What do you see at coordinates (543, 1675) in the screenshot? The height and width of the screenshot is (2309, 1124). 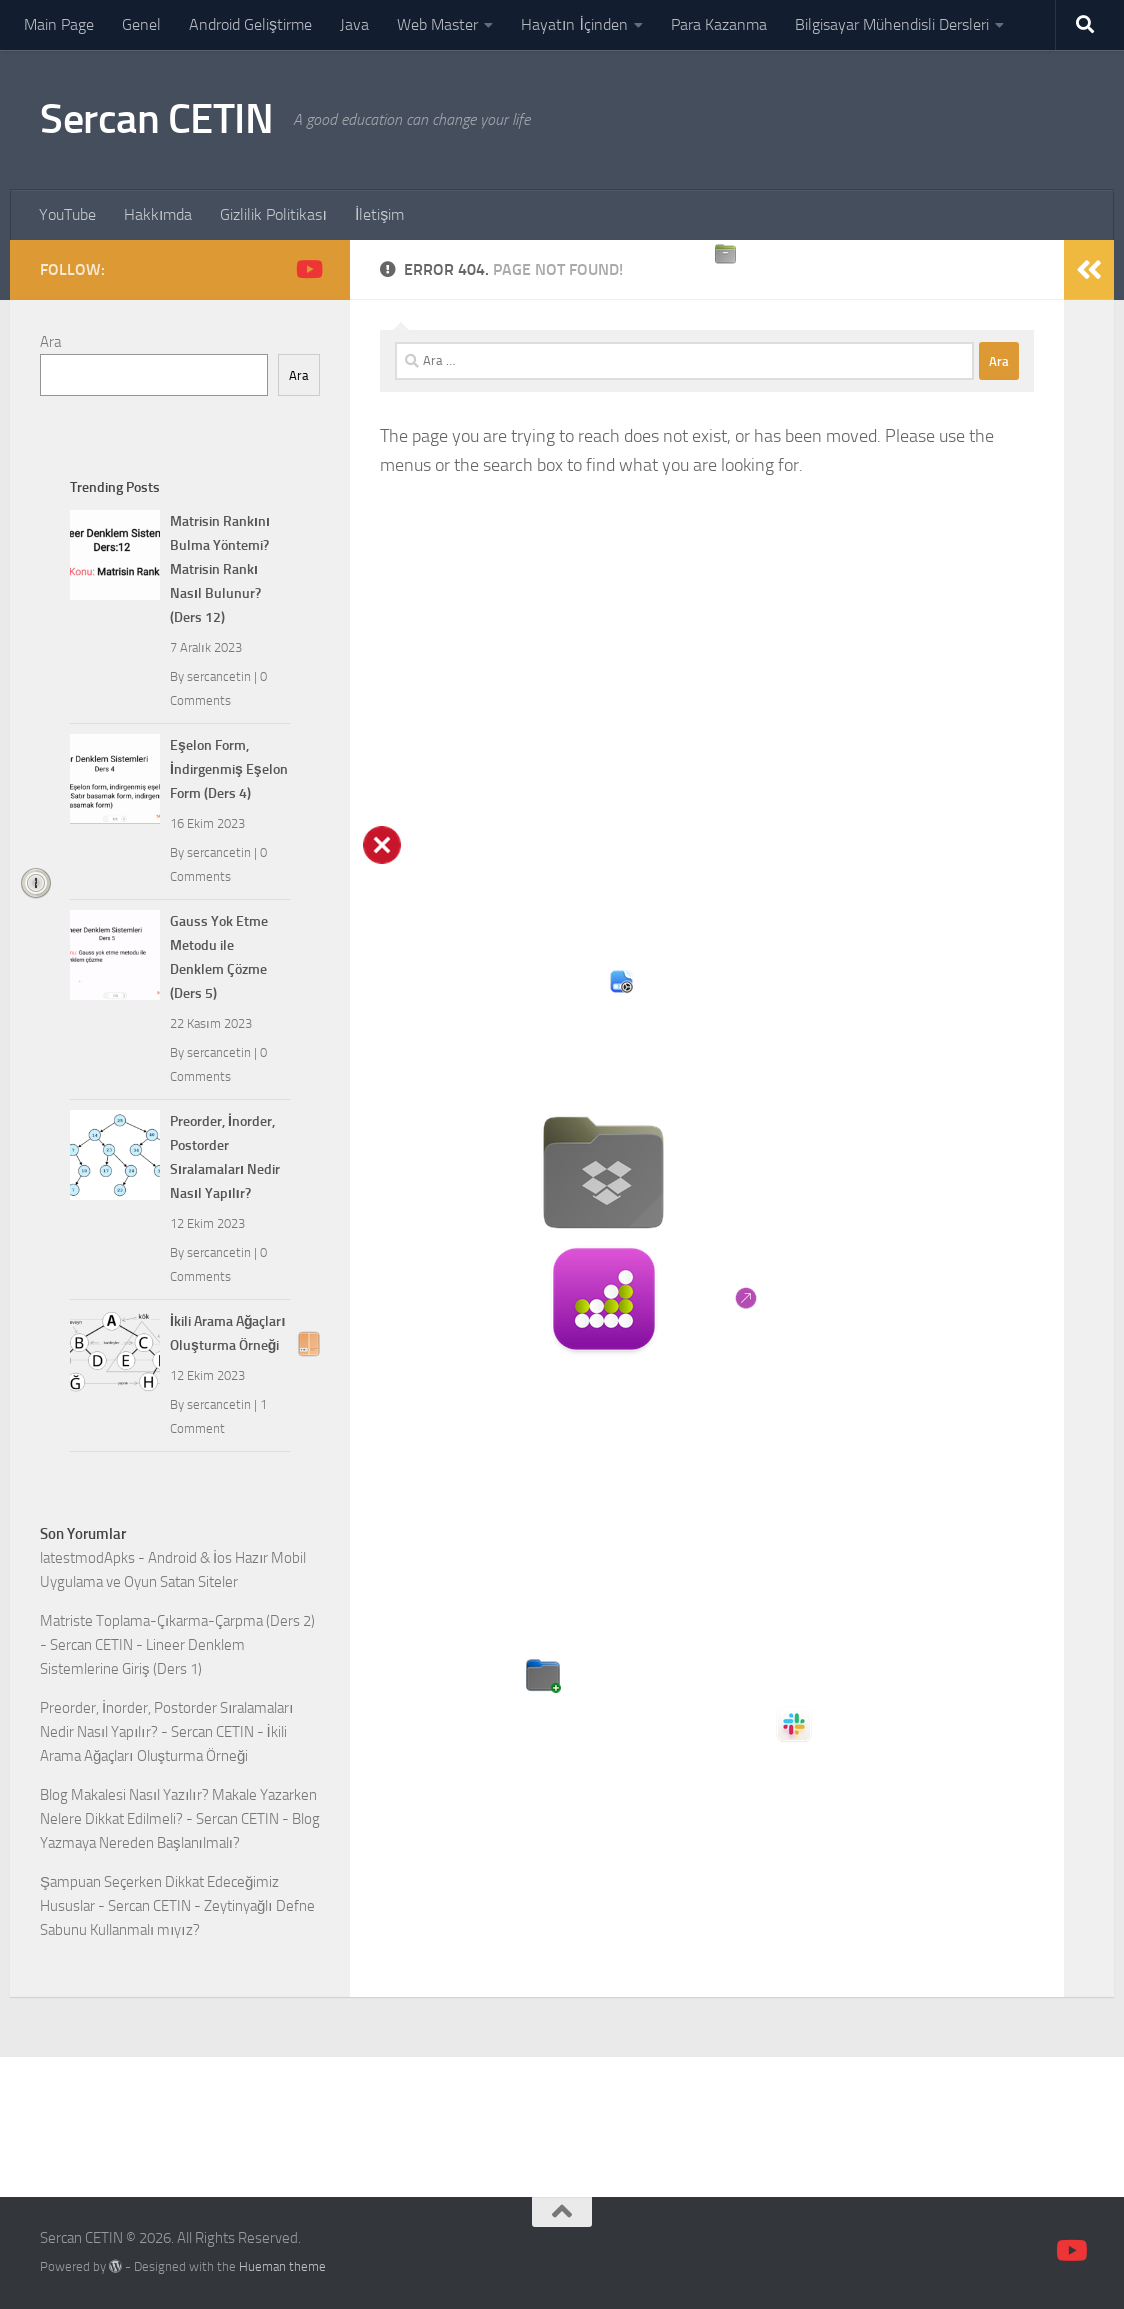 I see `create a new folder` at bounding box center [543, 1675].